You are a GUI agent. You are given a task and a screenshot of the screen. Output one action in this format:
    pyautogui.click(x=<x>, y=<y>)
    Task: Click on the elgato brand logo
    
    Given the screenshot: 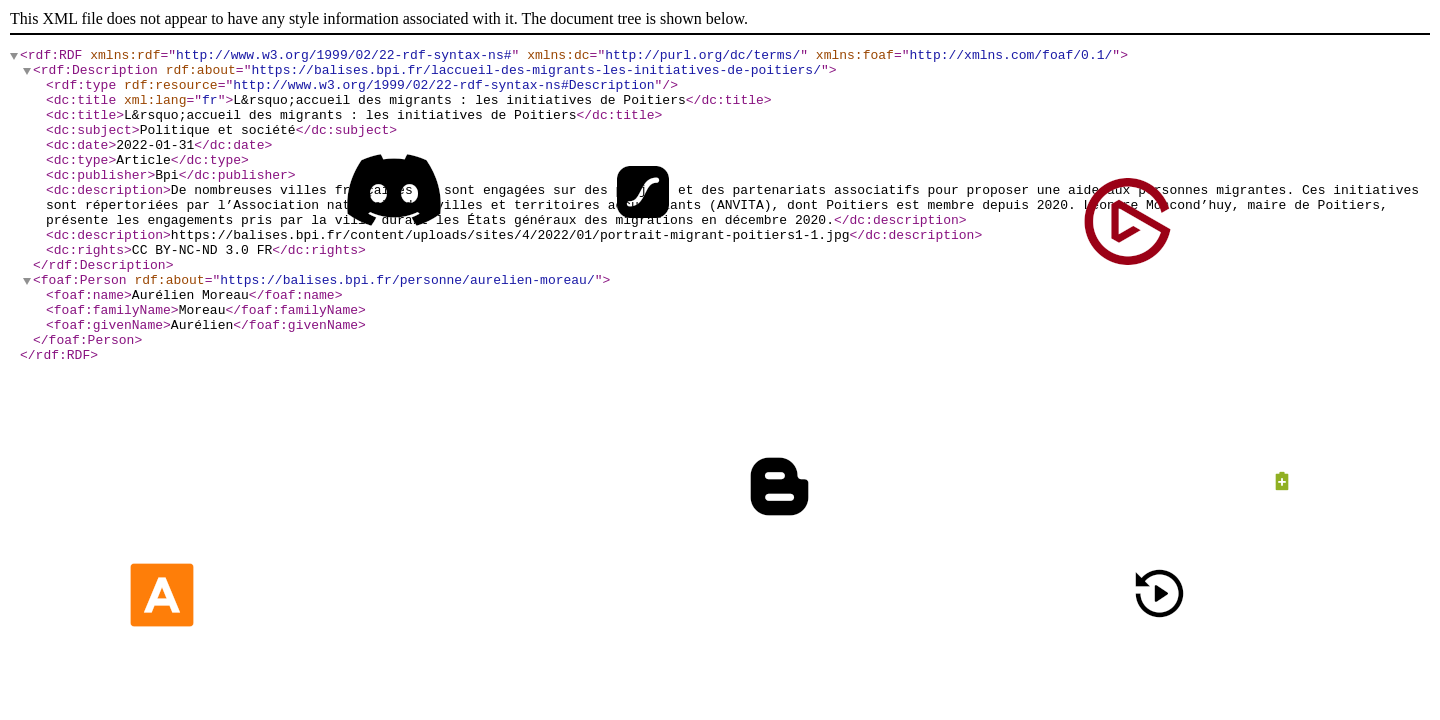 What is the action you would take?
    pyautogui.click(x=1127, y=221)
    